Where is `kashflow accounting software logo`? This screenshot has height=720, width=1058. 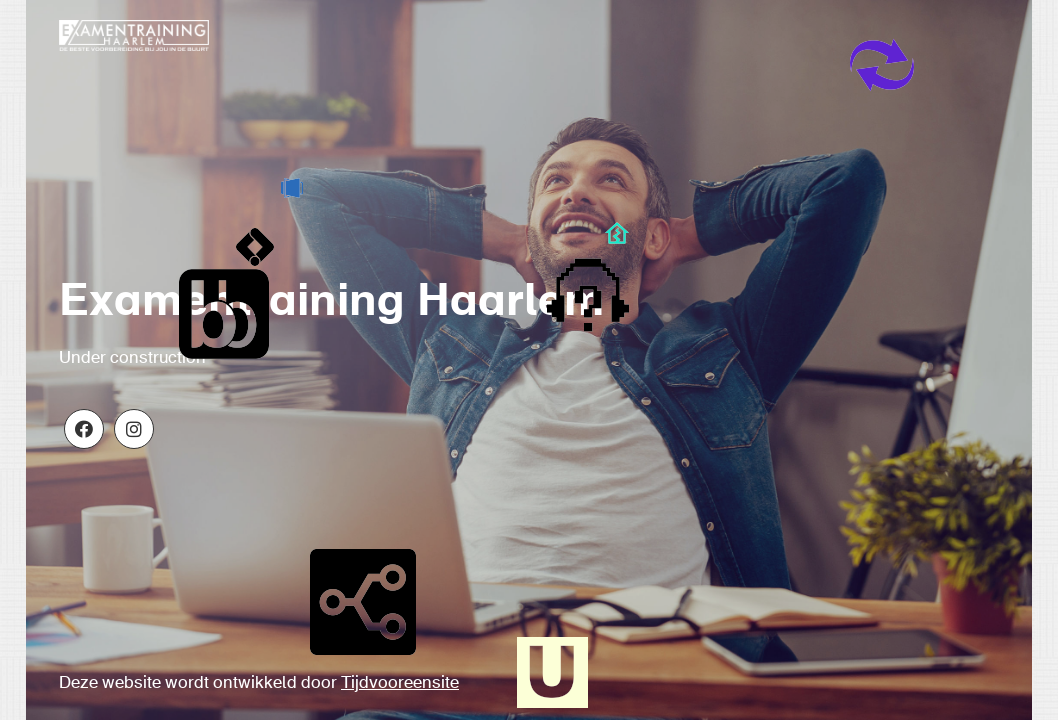 kashflow accounting software logo is located at coordinates (882, 65).